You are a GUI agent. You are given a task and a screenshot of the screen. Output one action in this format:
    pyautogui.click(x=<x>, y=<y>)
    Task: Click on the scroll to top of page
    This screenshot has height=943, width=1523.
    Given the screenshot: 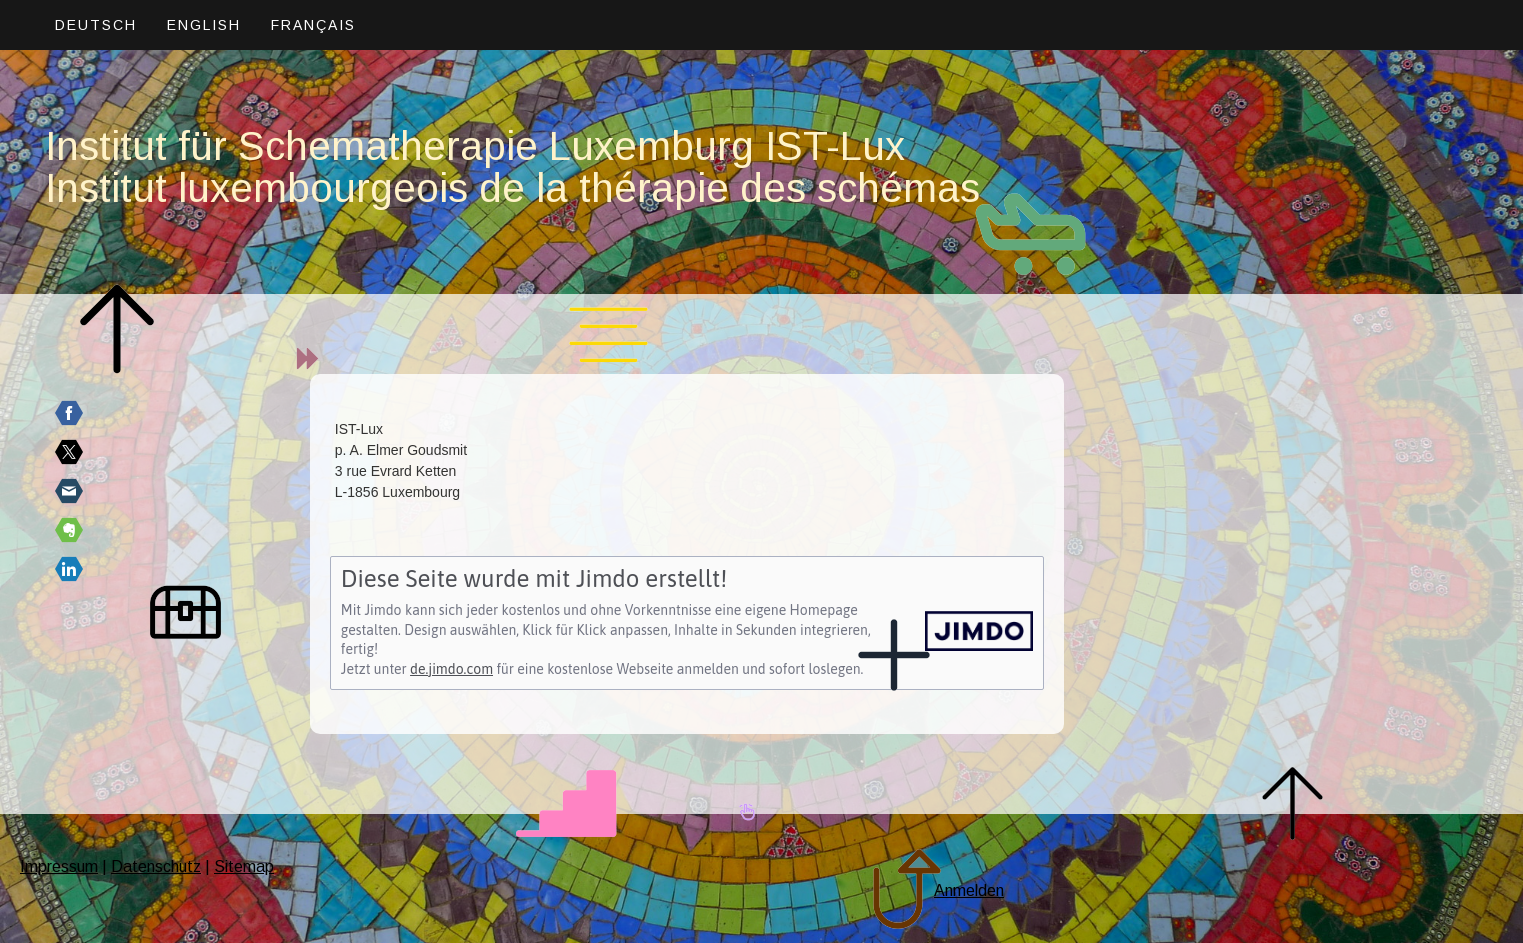 What is the action you would take?
    pyautogui.click(x=1292, y=803)
    